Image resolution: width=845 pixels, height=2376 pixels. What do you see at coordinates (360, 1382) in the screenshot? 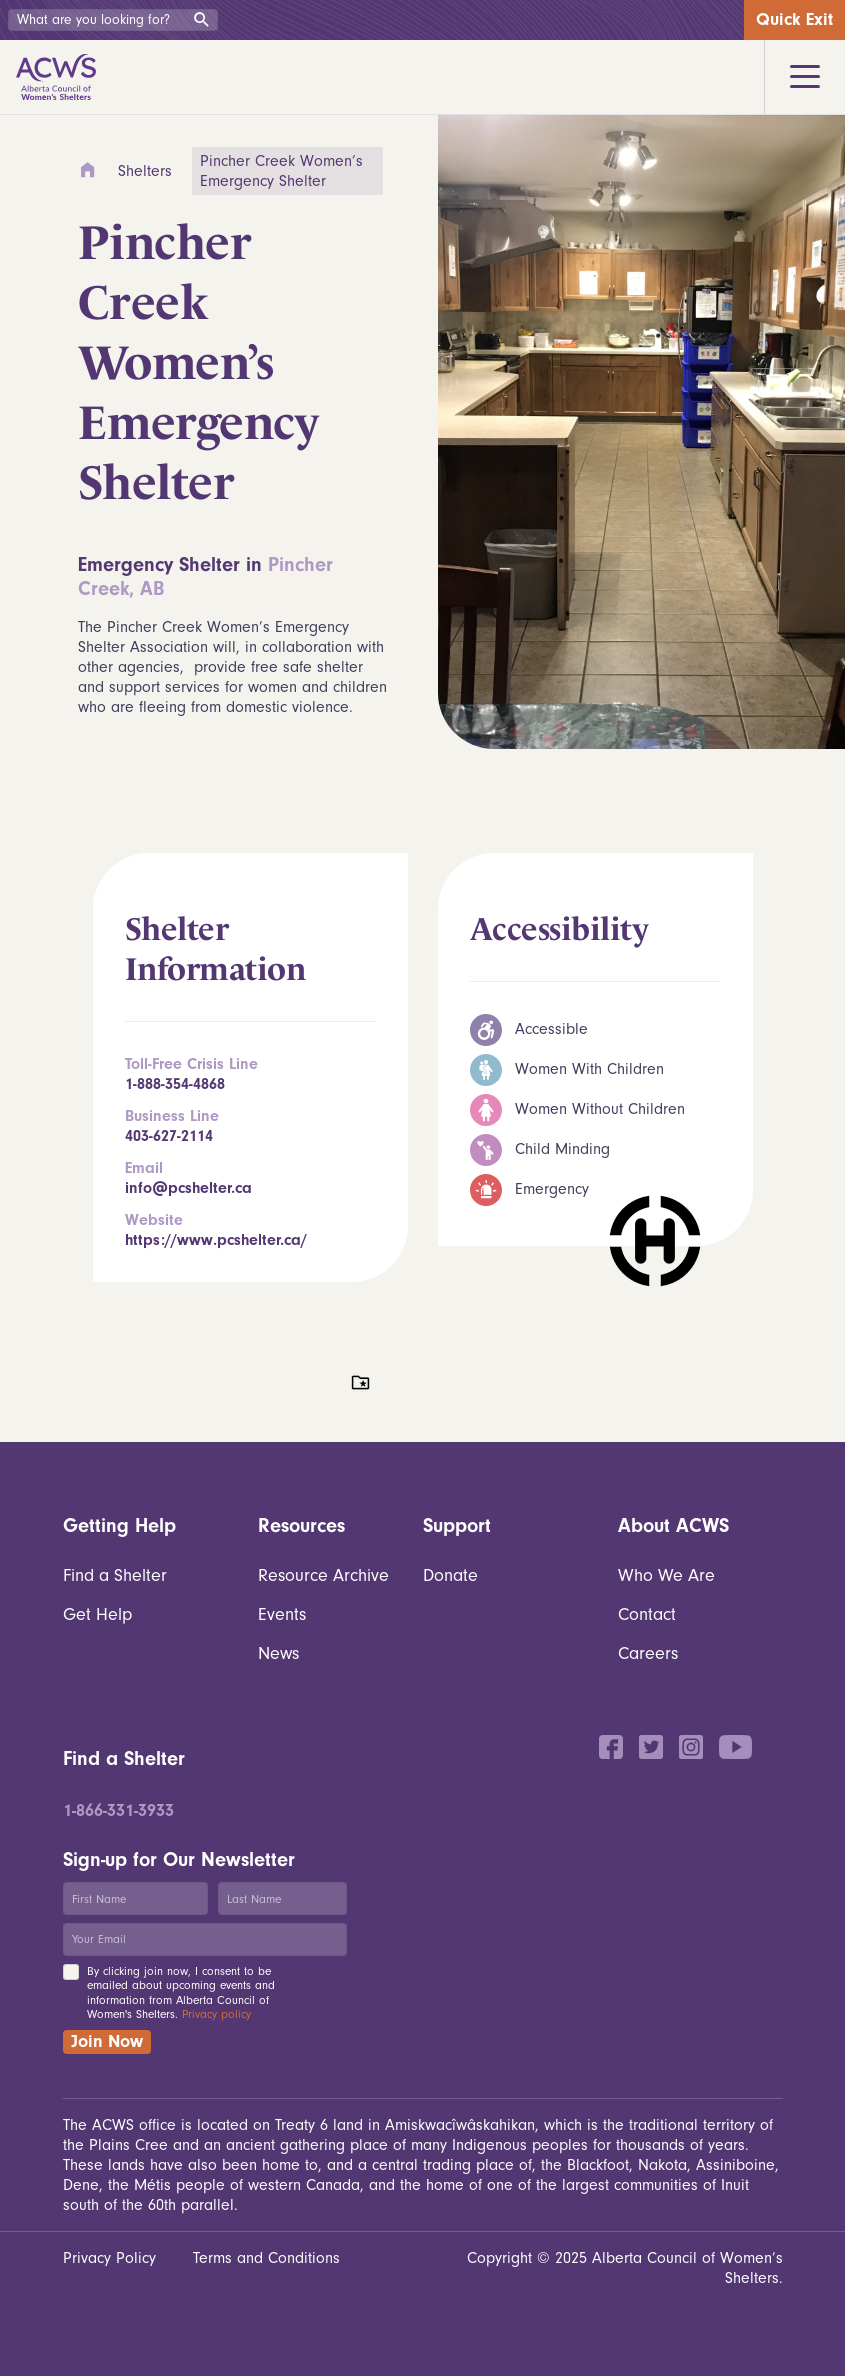
I see `access your starred or favorite files` at bounding box center [360, 1382].